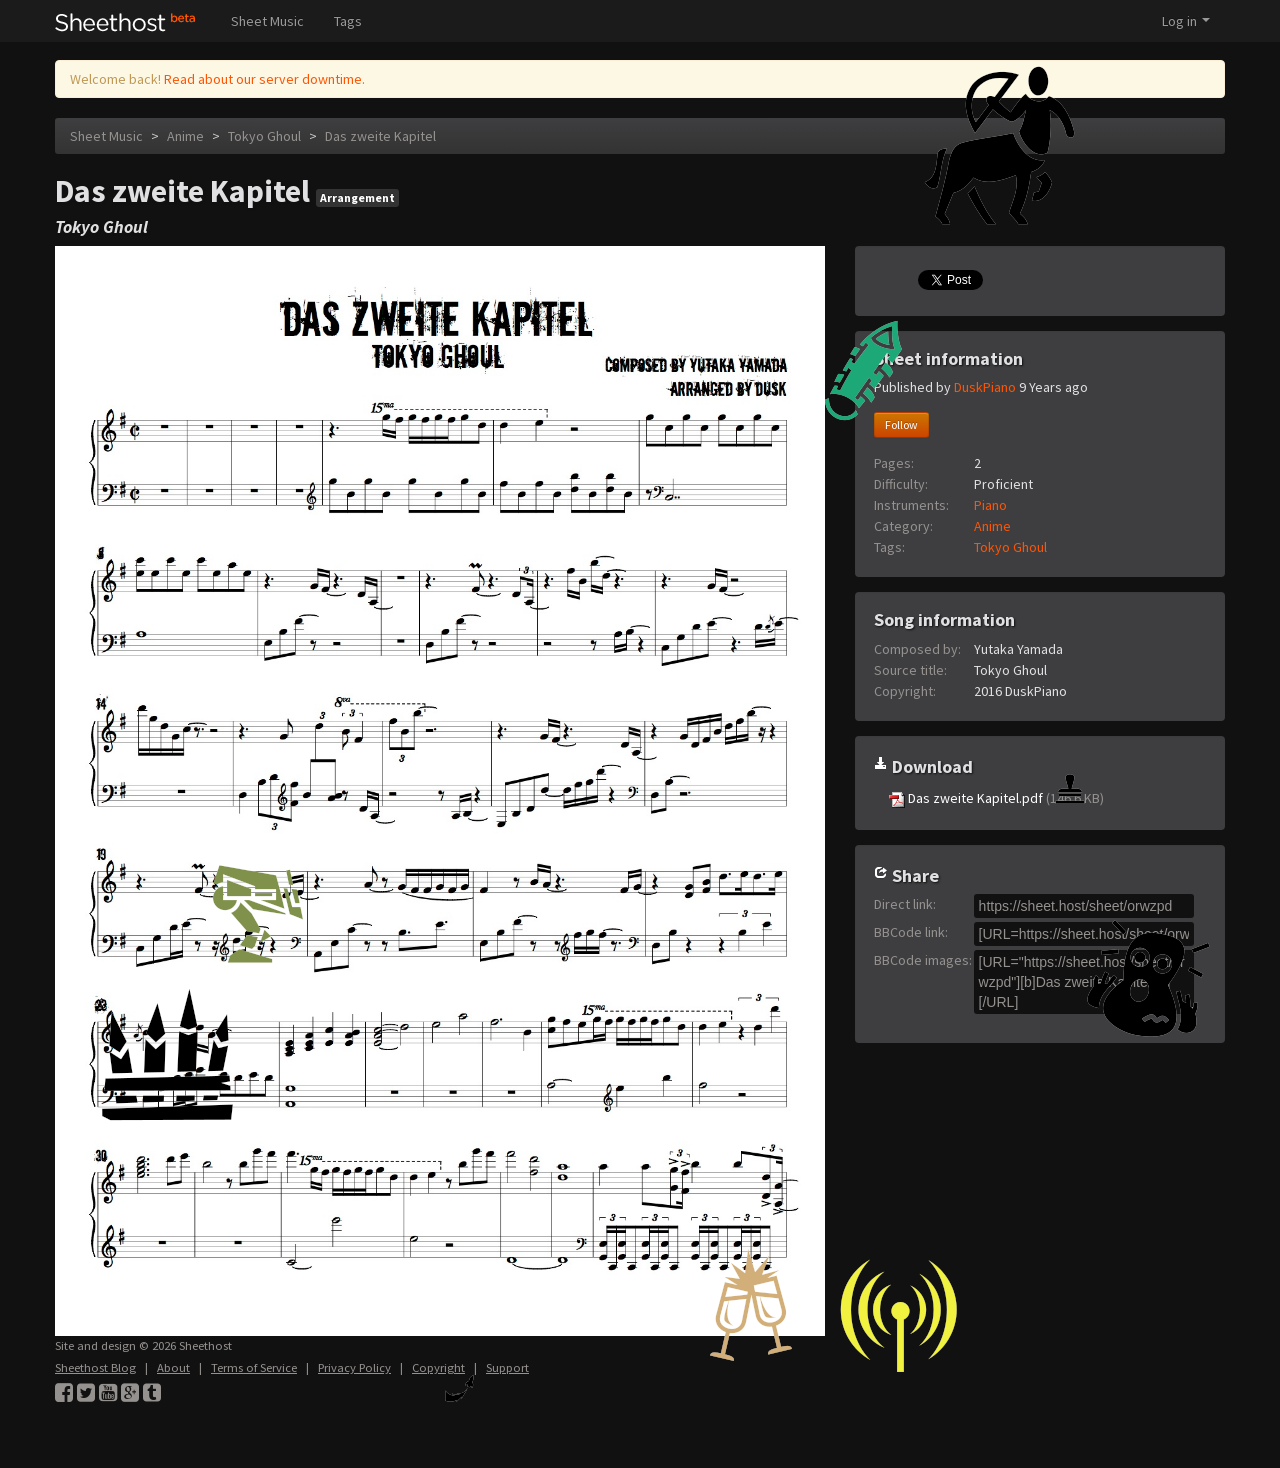  I want to click on equip arm armor or bracer item, so click(863, 370).